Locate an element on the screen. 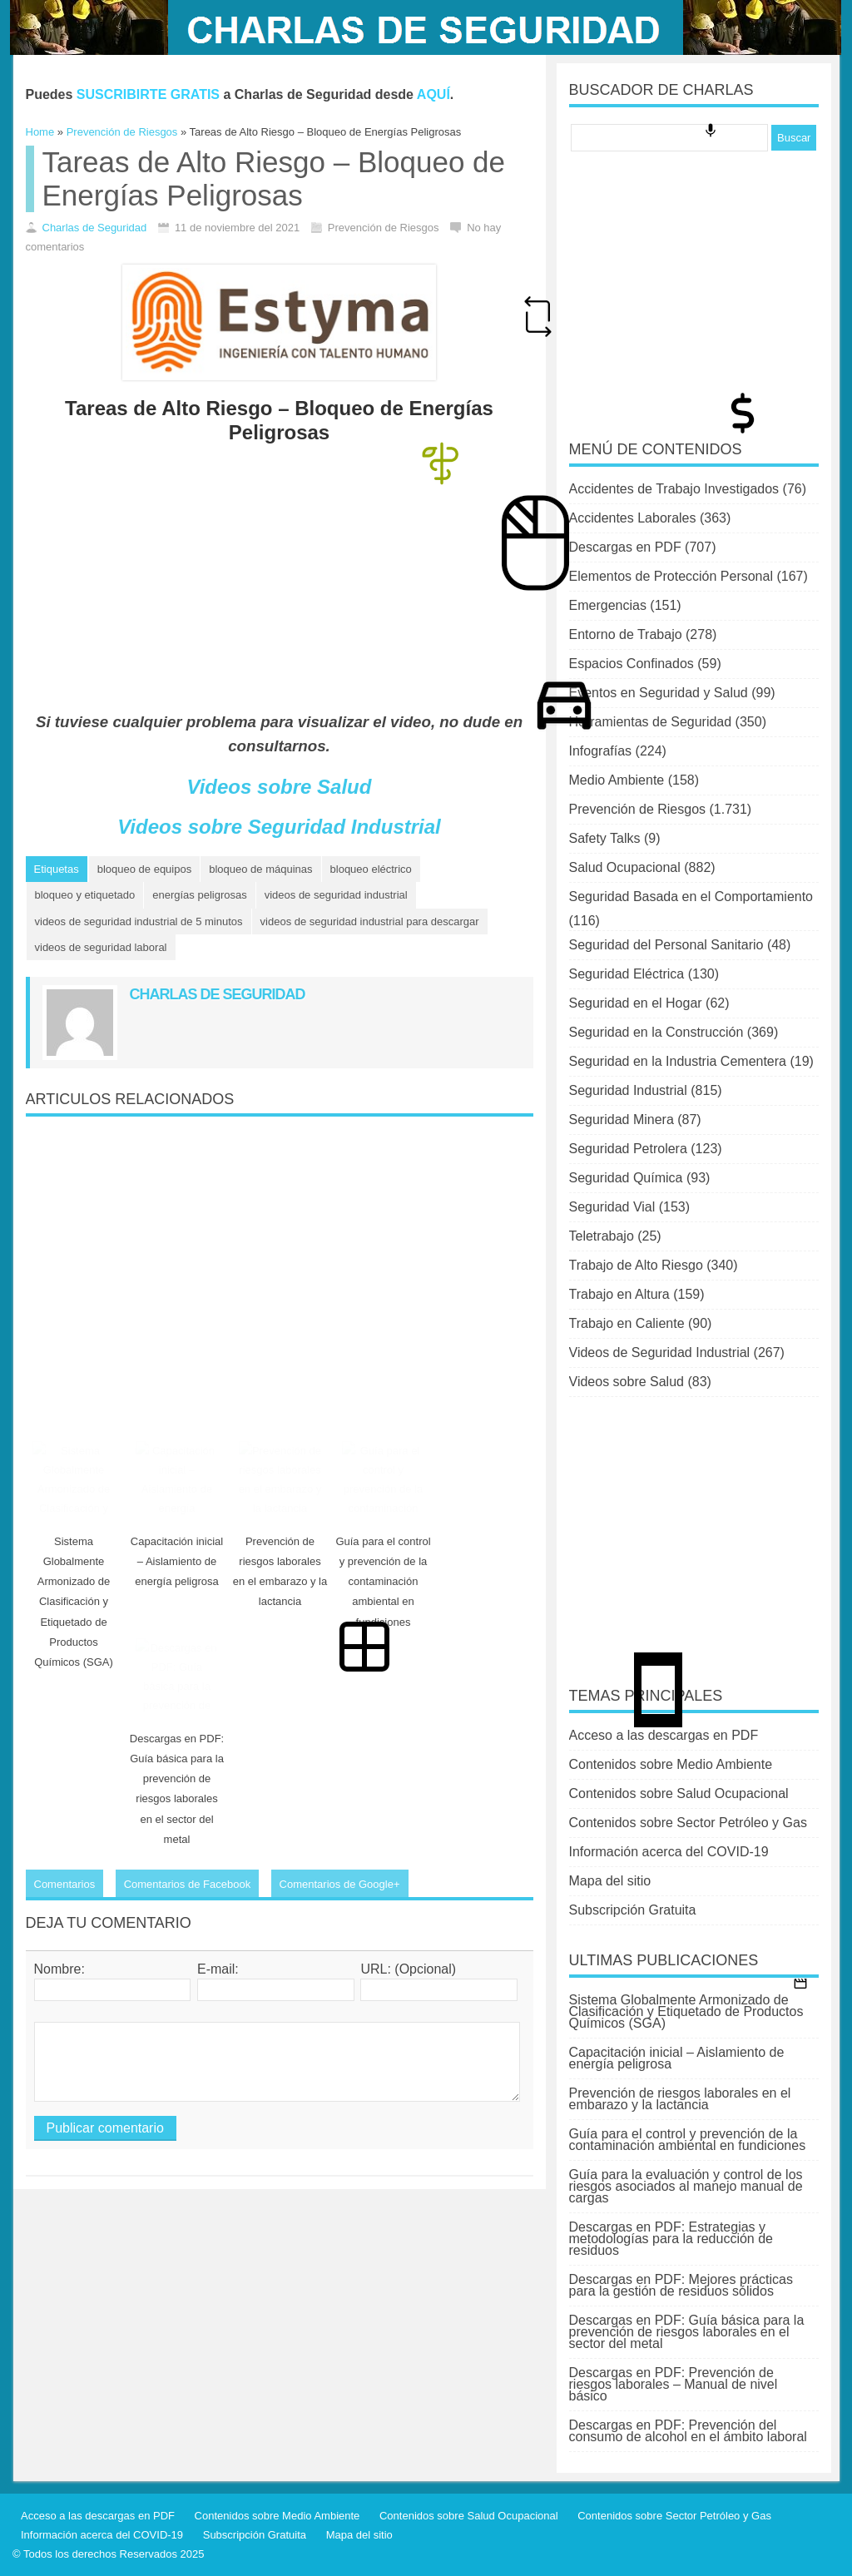 This screenshot has height=2576, width=852. access mobile device settings is located at coordinates (658, 1690).